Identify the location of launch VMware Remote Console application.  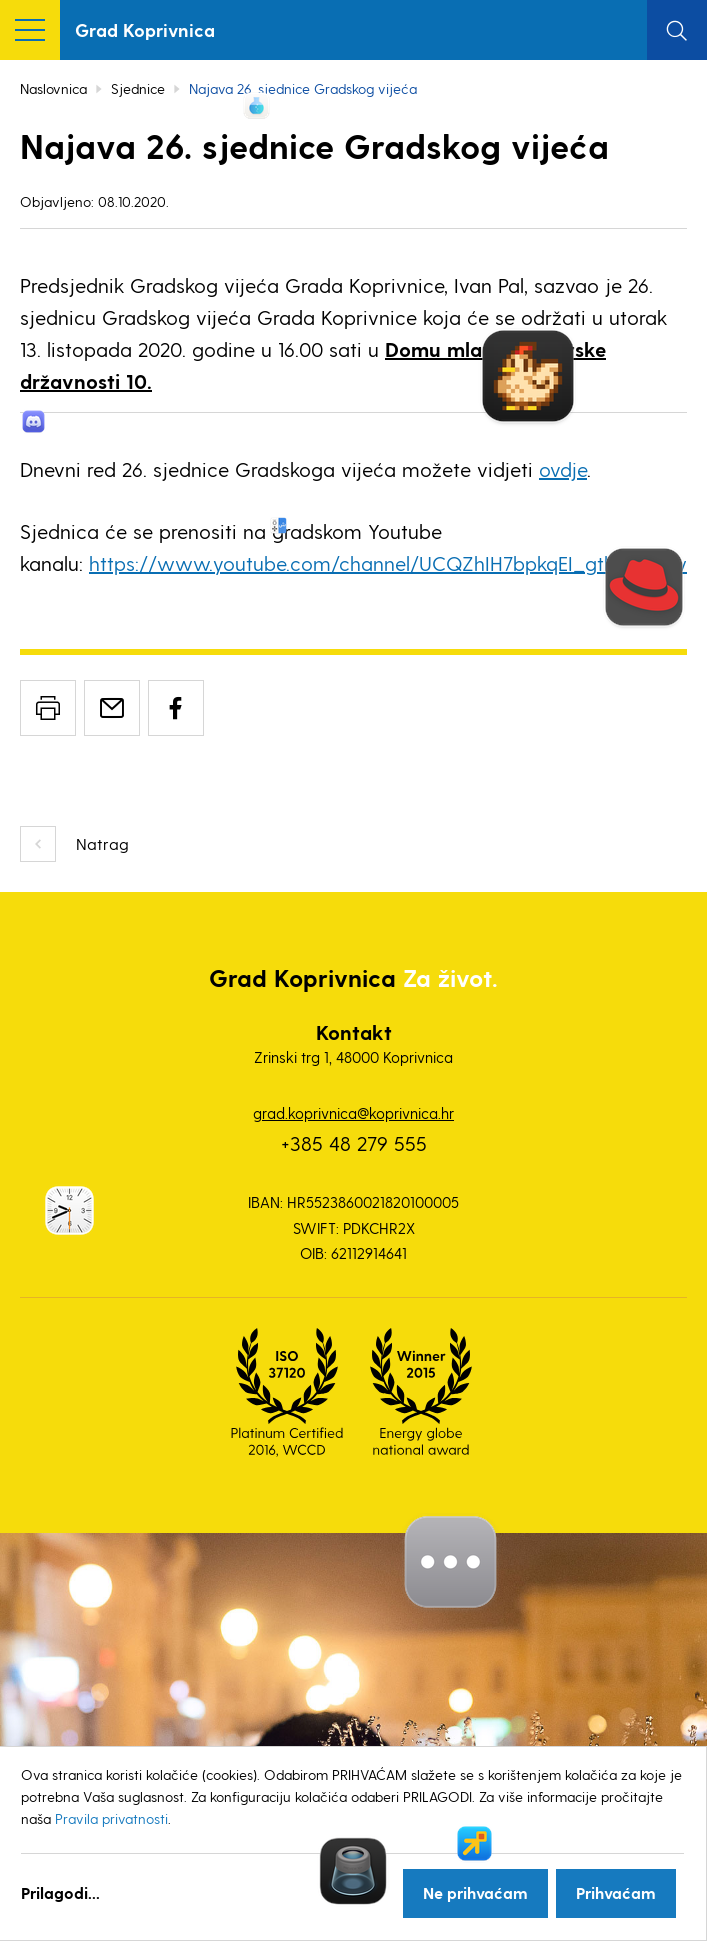
(474, 1843).